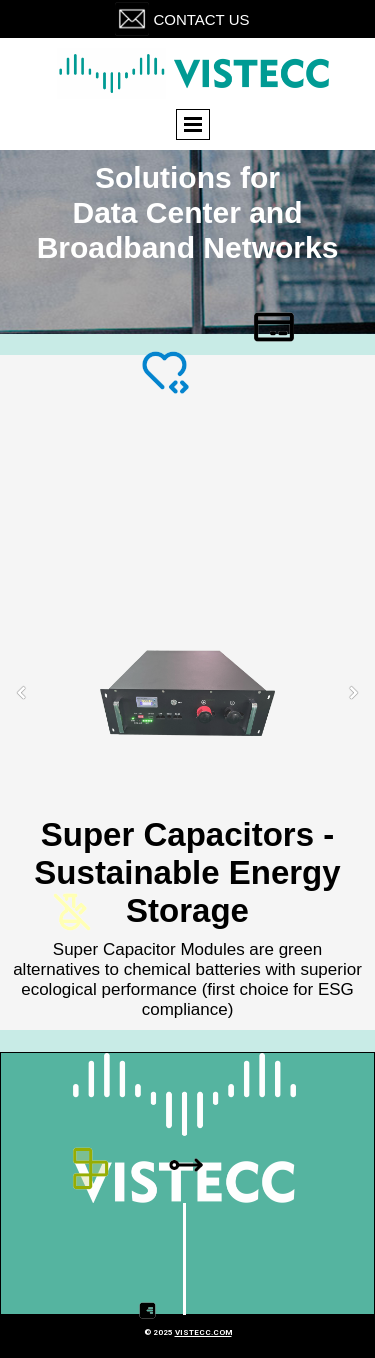  I want to click on manage payment methods, so click(274, 327).